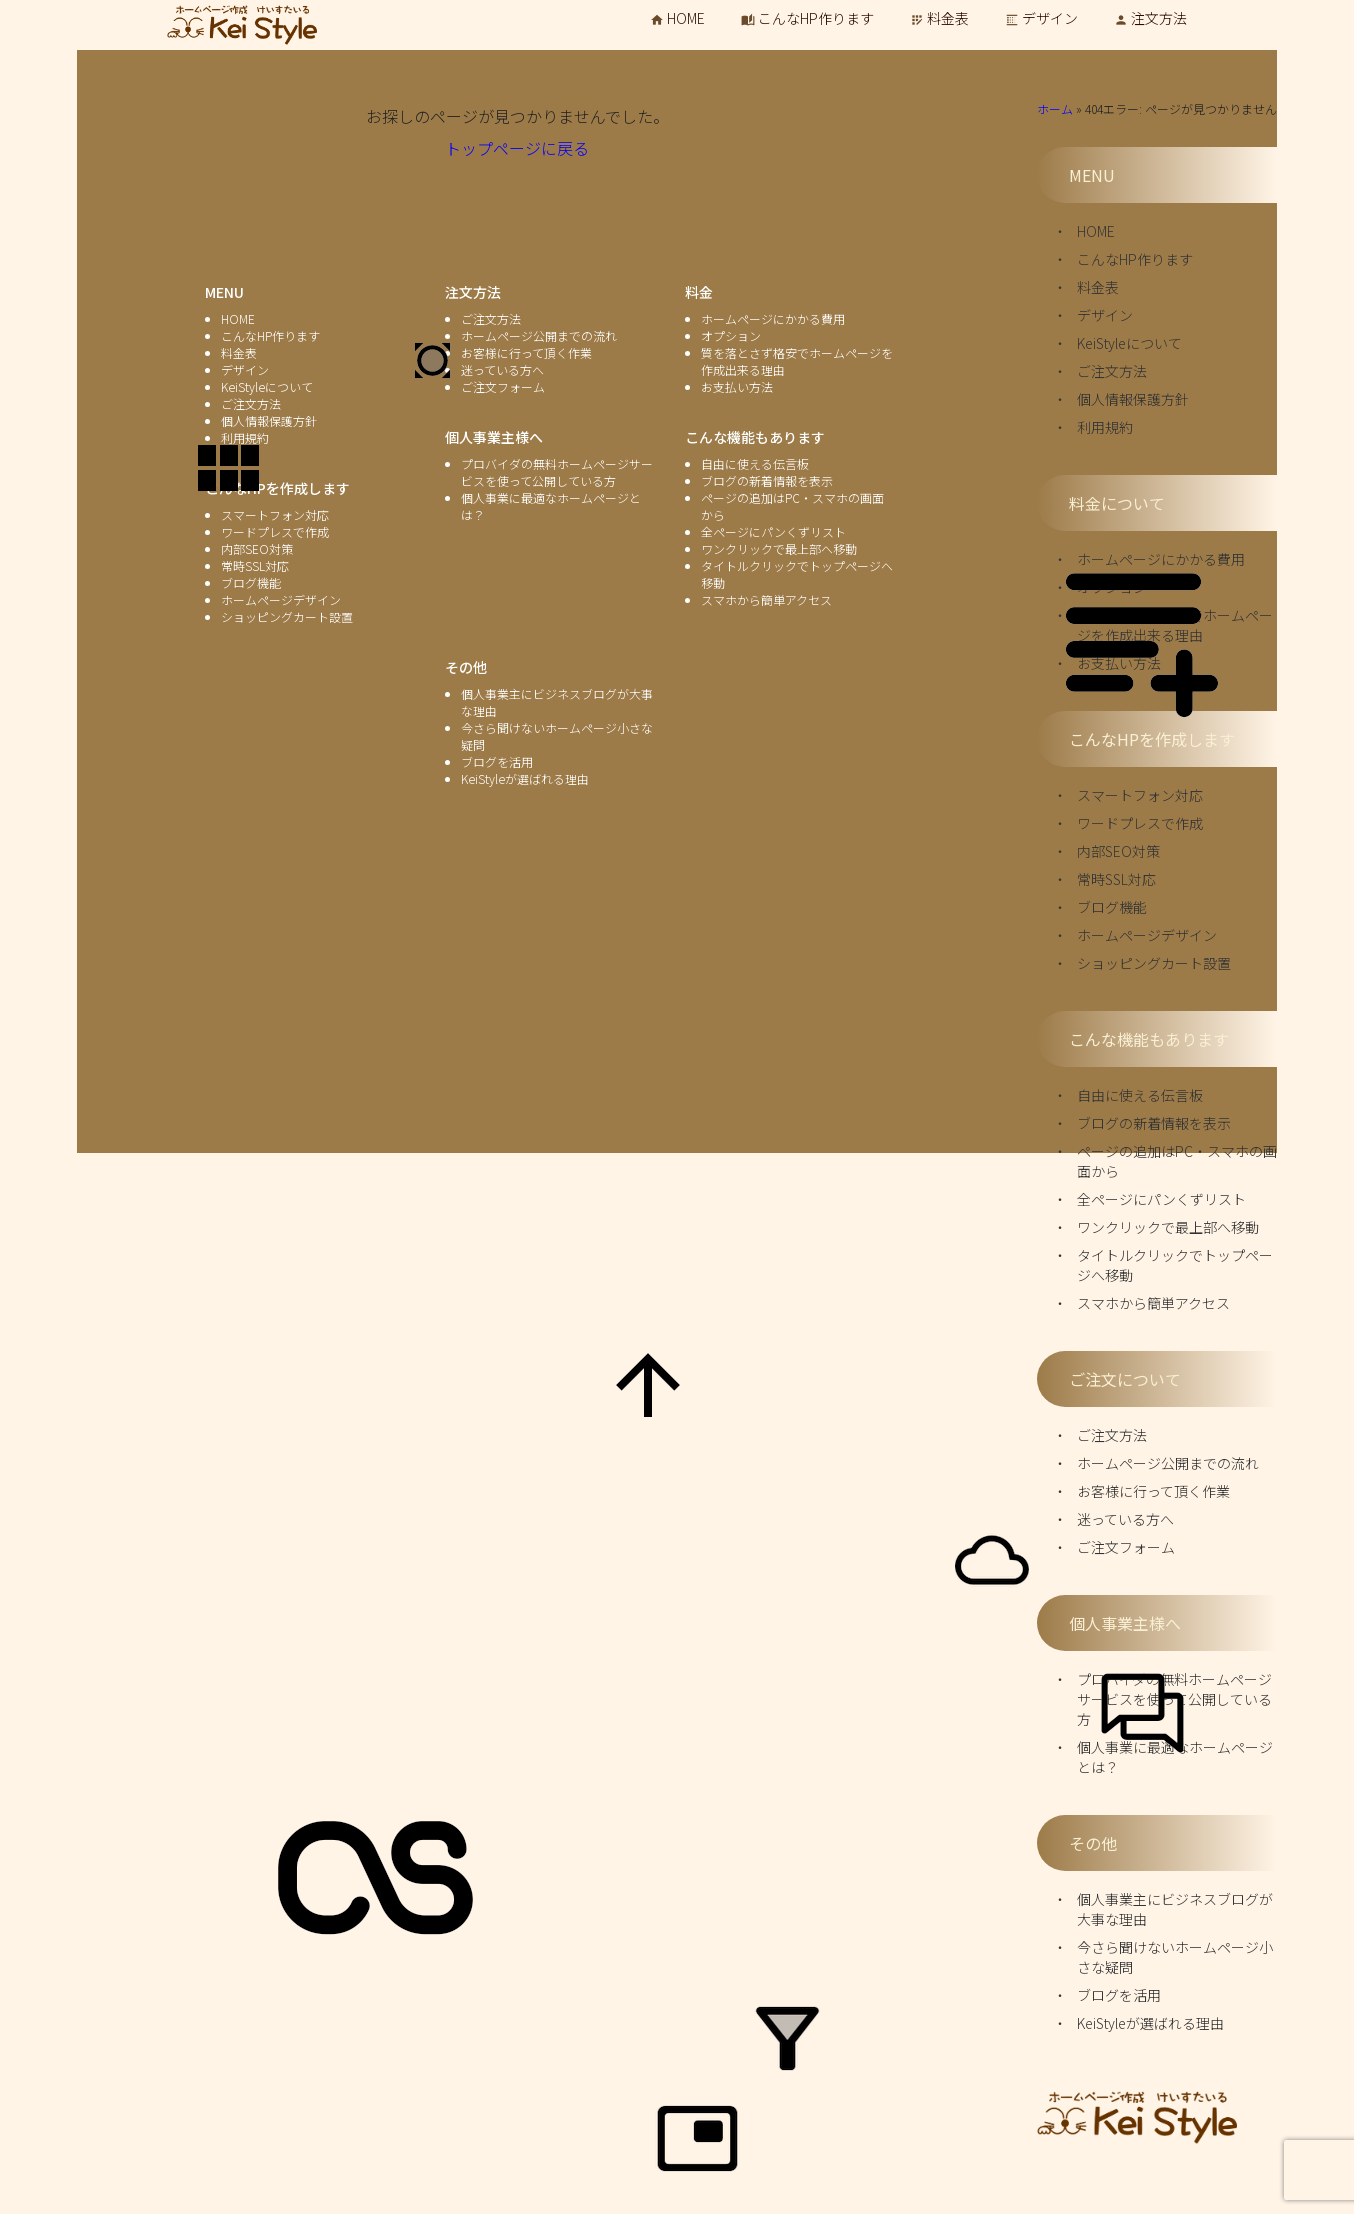 This screenshot has height=2214, width=1354. What do you see at coordinates (992, 1560) in the screenshot?
I see `access cloud storage` at bounding box center [992, 1560].